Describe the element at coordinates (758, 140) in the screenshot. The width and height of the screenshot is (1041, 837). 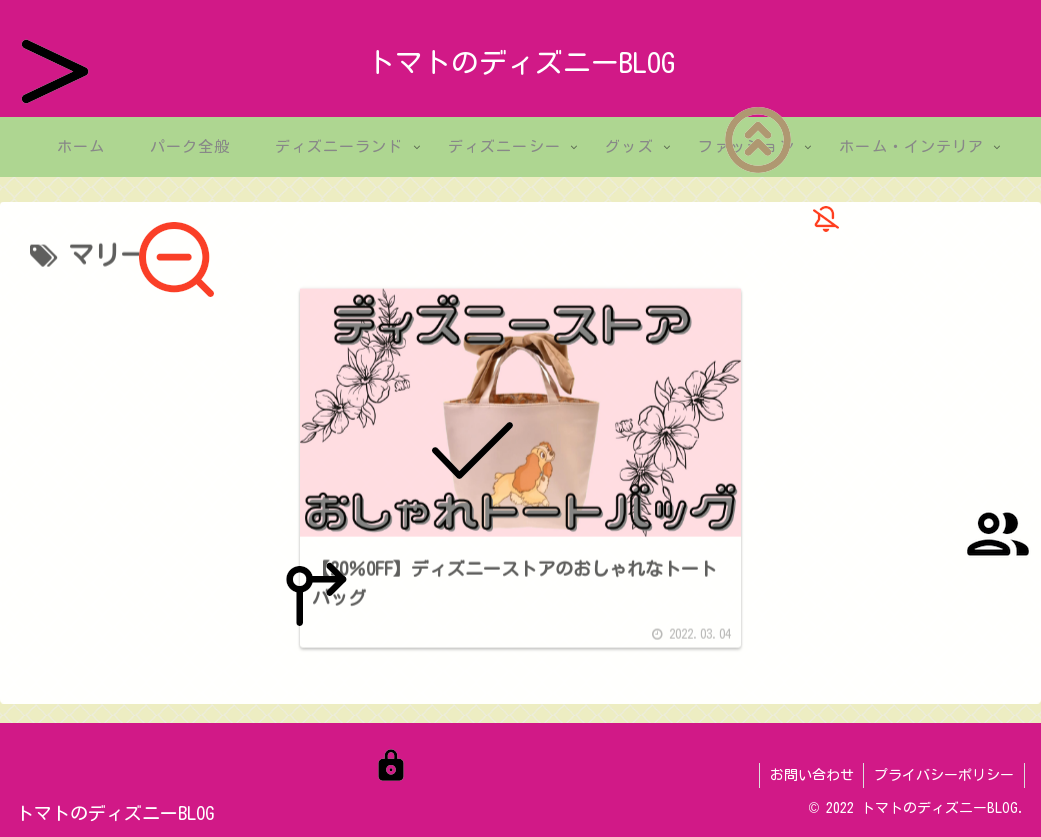
I see `scroll to top of page` at that location.